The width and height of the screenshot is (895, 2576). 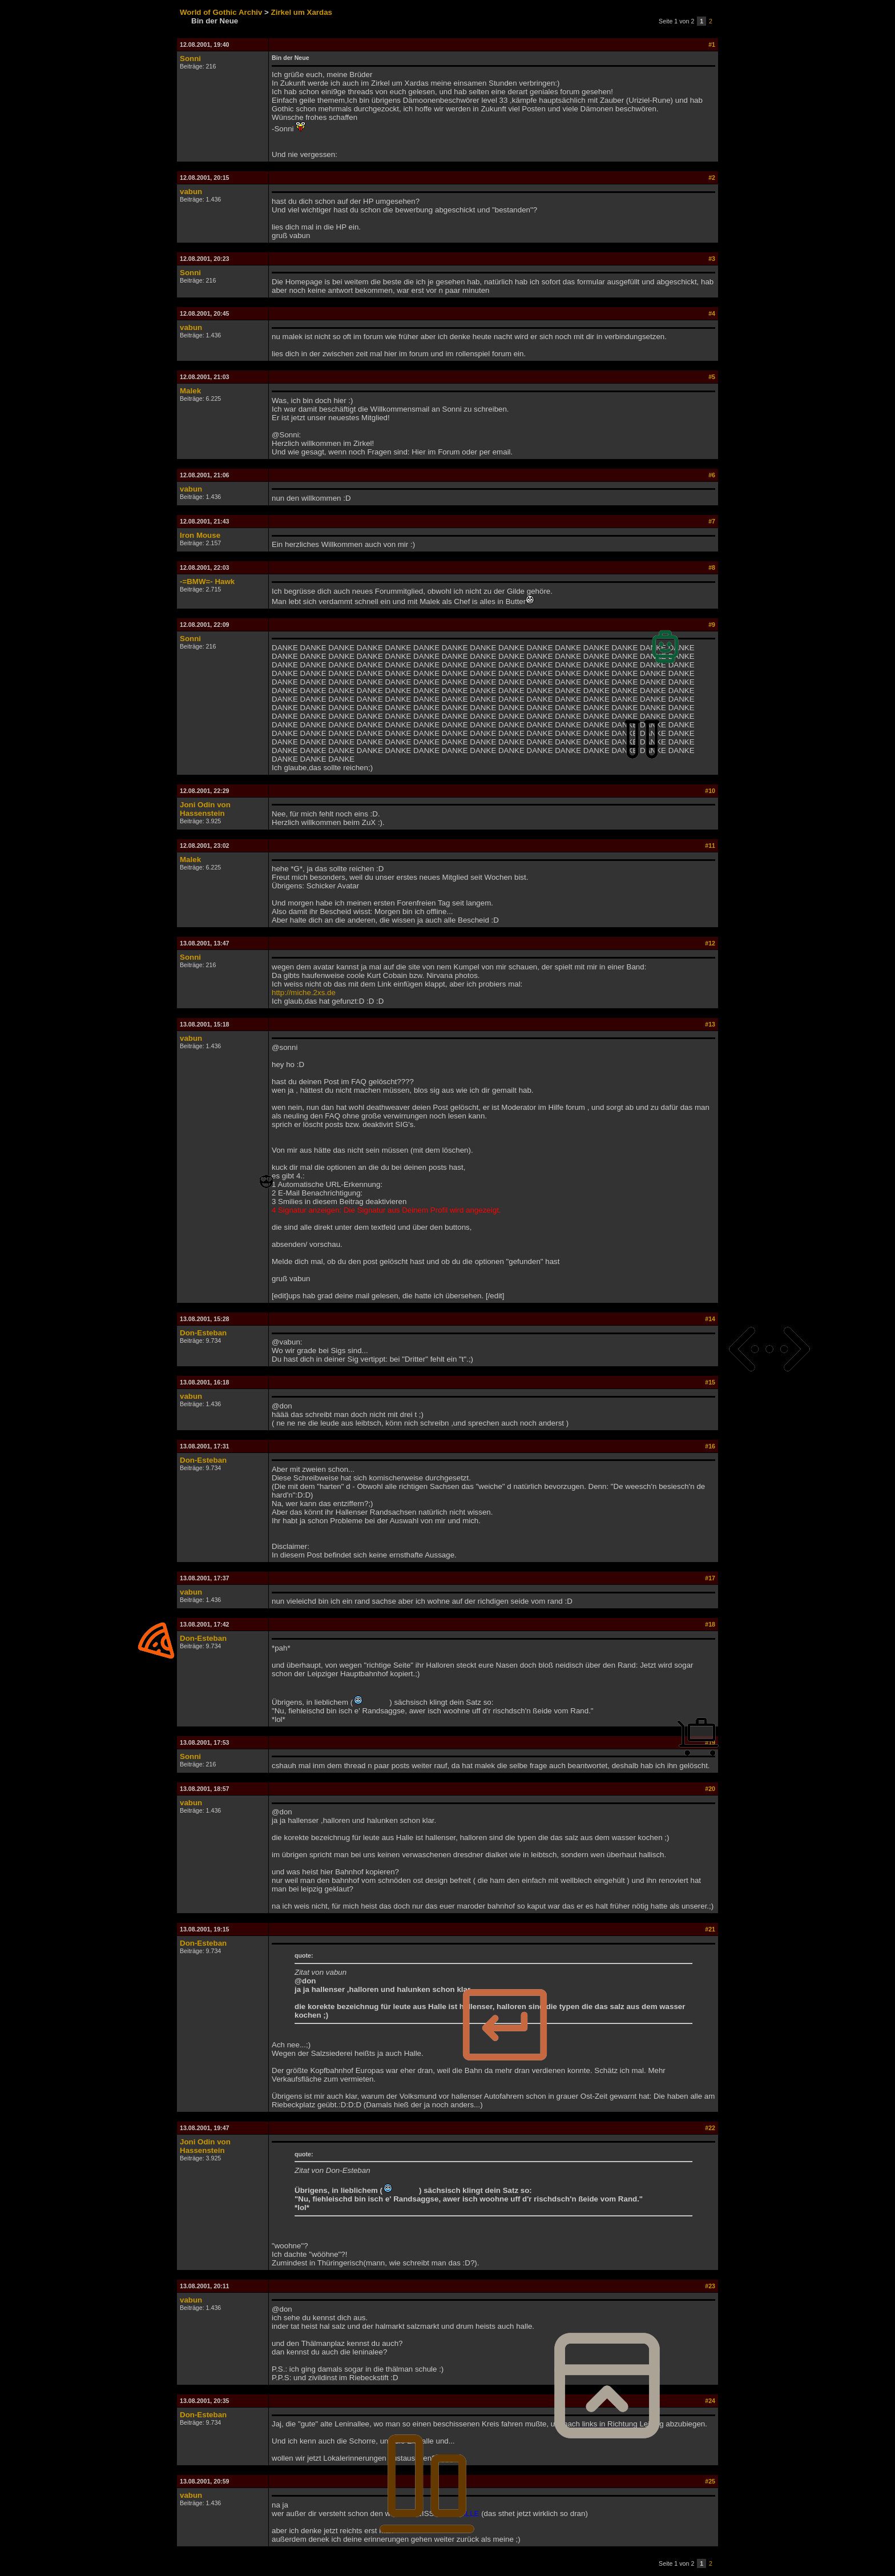 What do you see at coordinates (642, 739) in the screenshot?
I see `access lab results or diagnostics` at bounding box center [642, 739].